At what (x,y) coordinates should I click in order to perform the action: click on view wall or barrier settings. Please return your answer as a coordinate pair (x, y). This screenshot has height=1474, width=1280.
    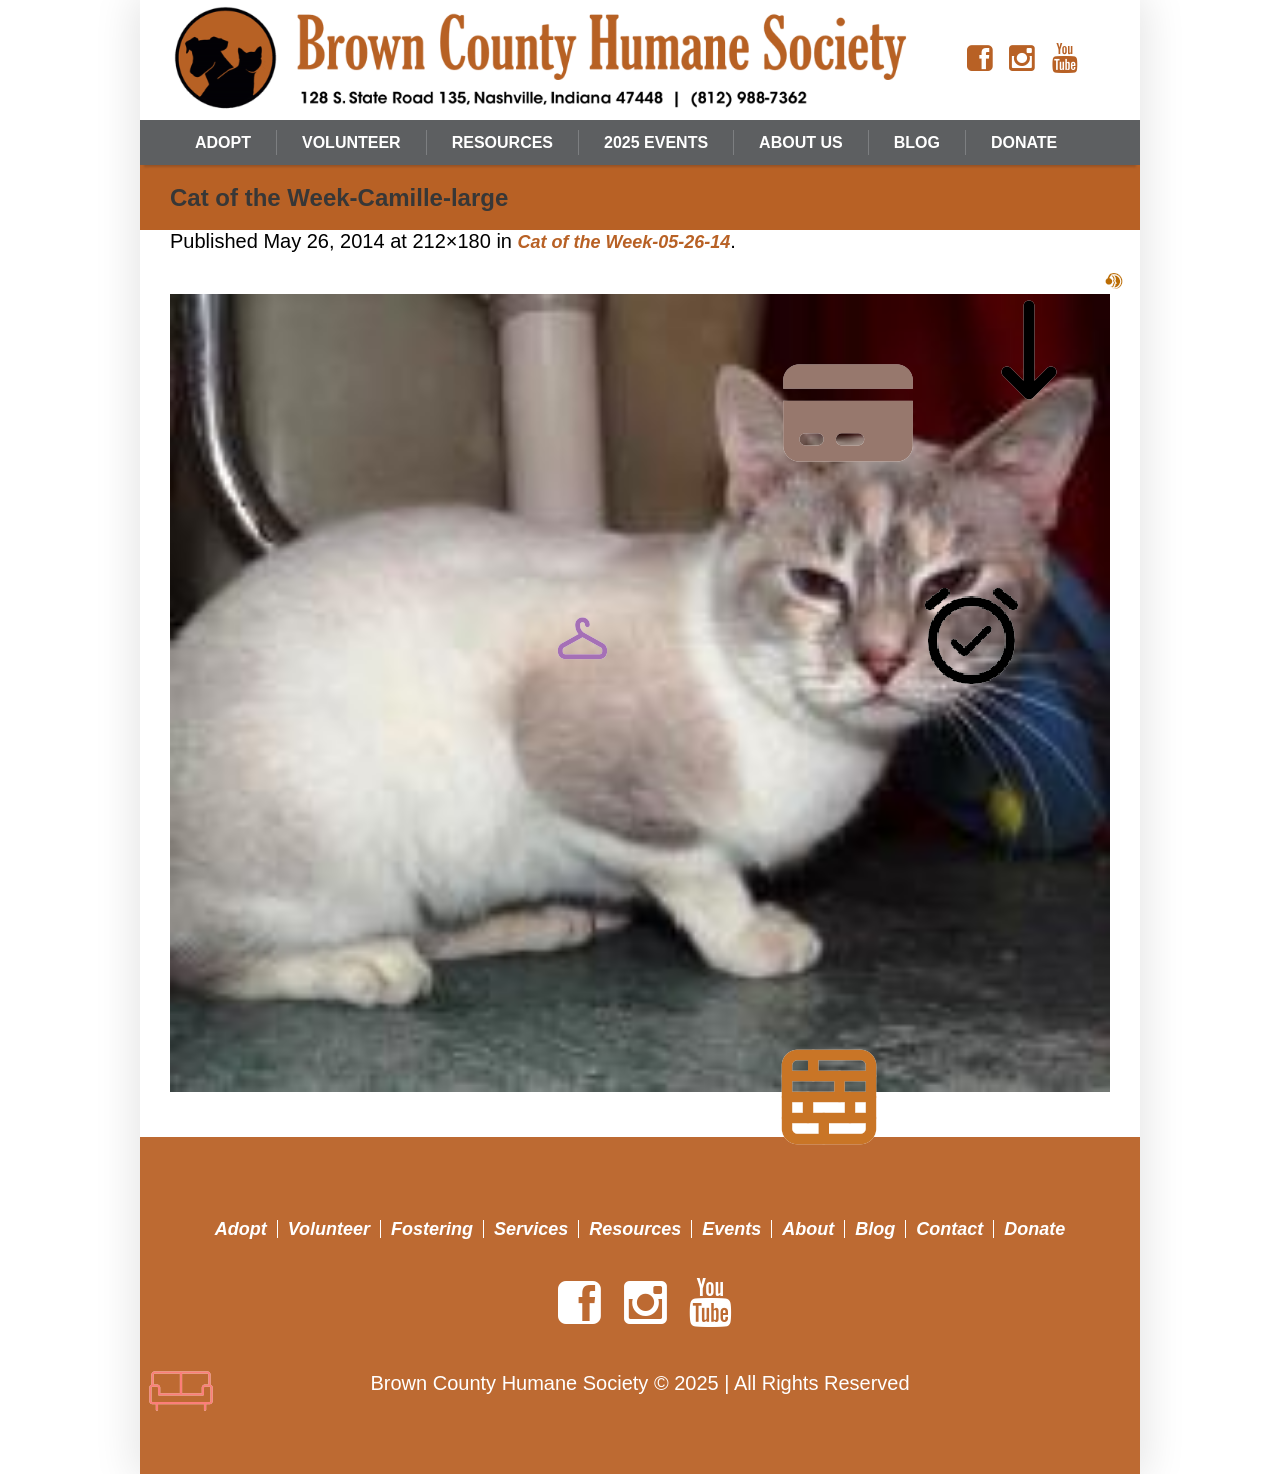
    Looking at the image, I should click on (829, 1097).